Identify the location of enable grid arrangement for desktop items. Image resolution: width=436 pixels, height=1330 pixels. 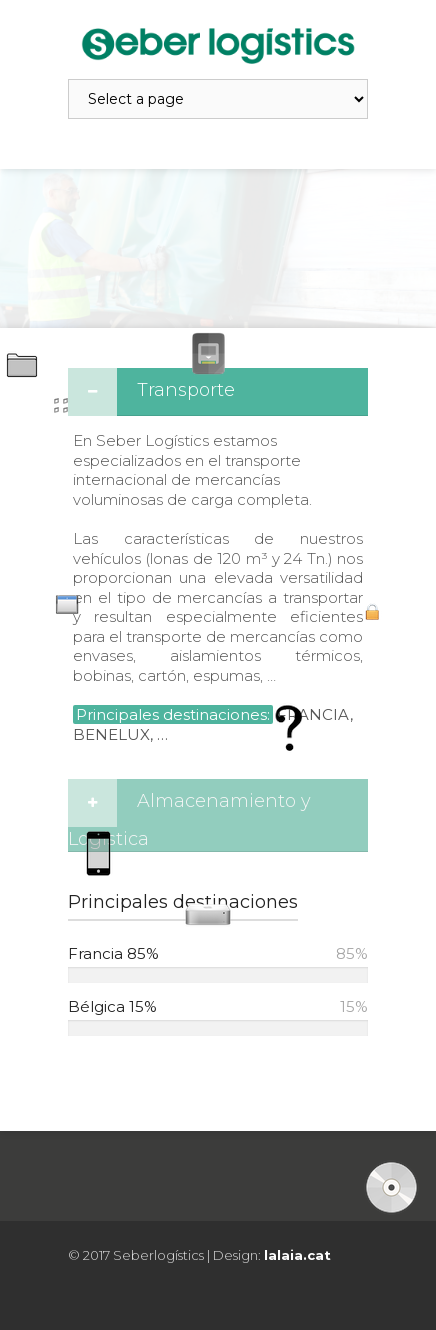
(61, 406).